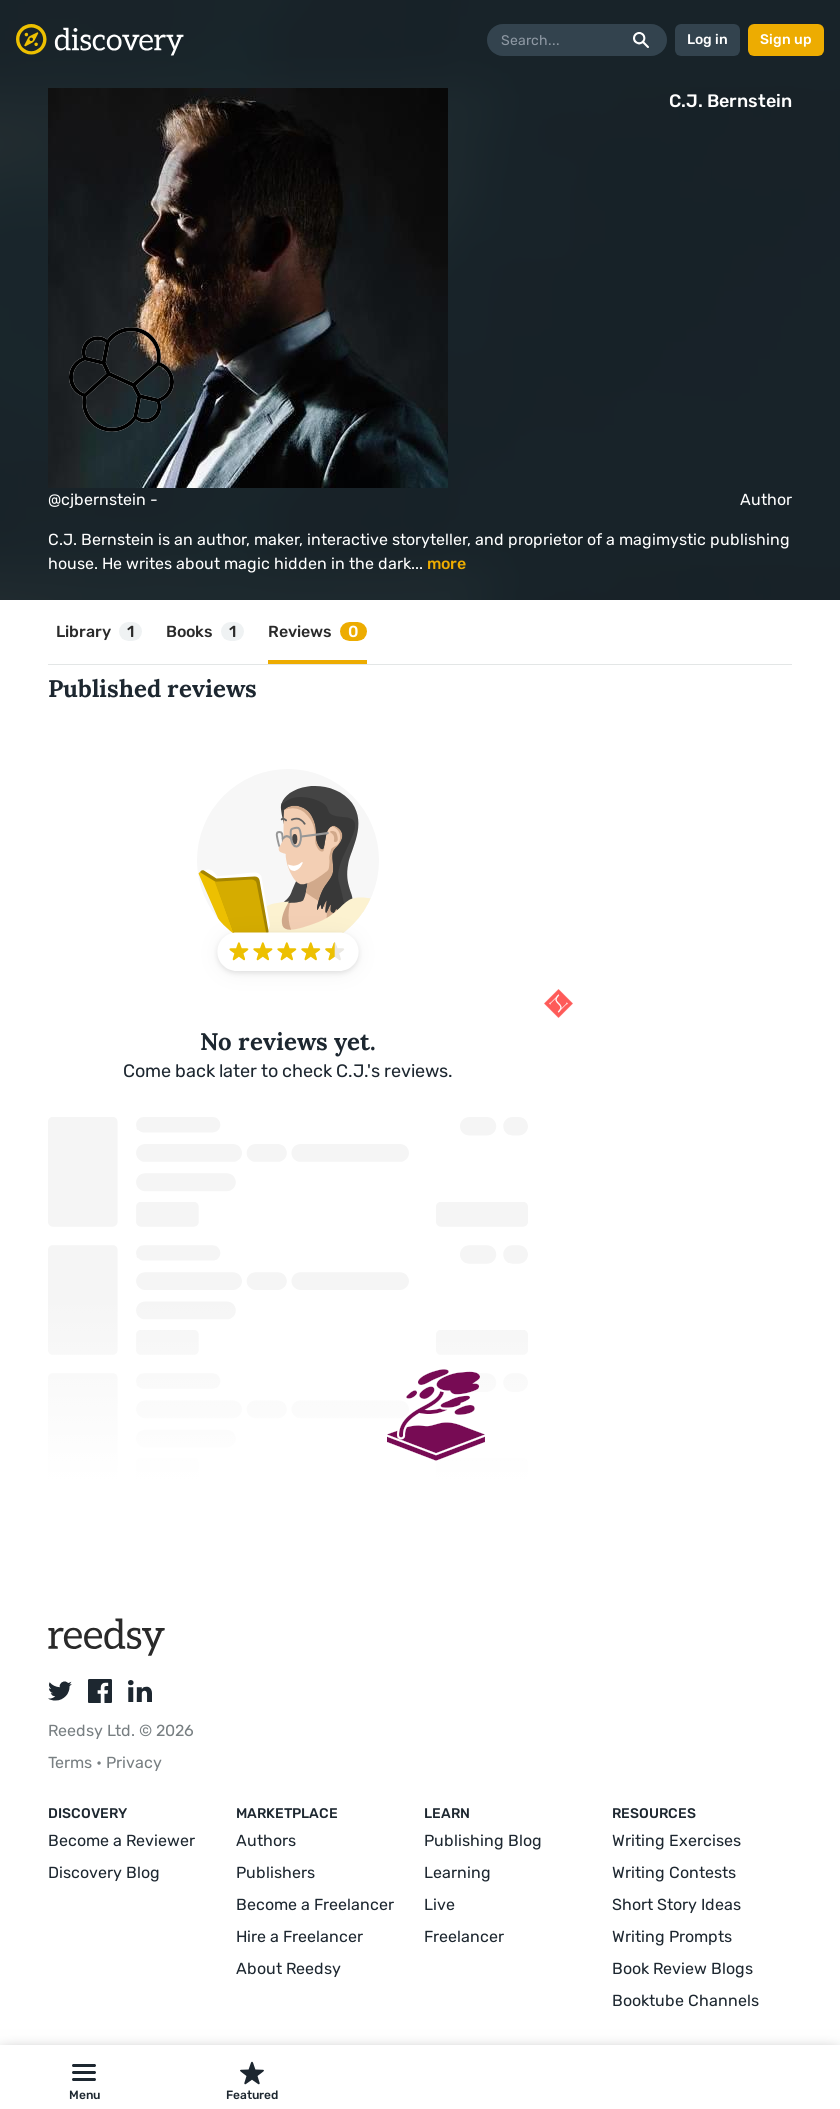 Image resolution: width=840 pixels, height=2109 pixels. Describe the element at coordinates (121, 379) in the screenshot. I see `elastic company logo` at that location.